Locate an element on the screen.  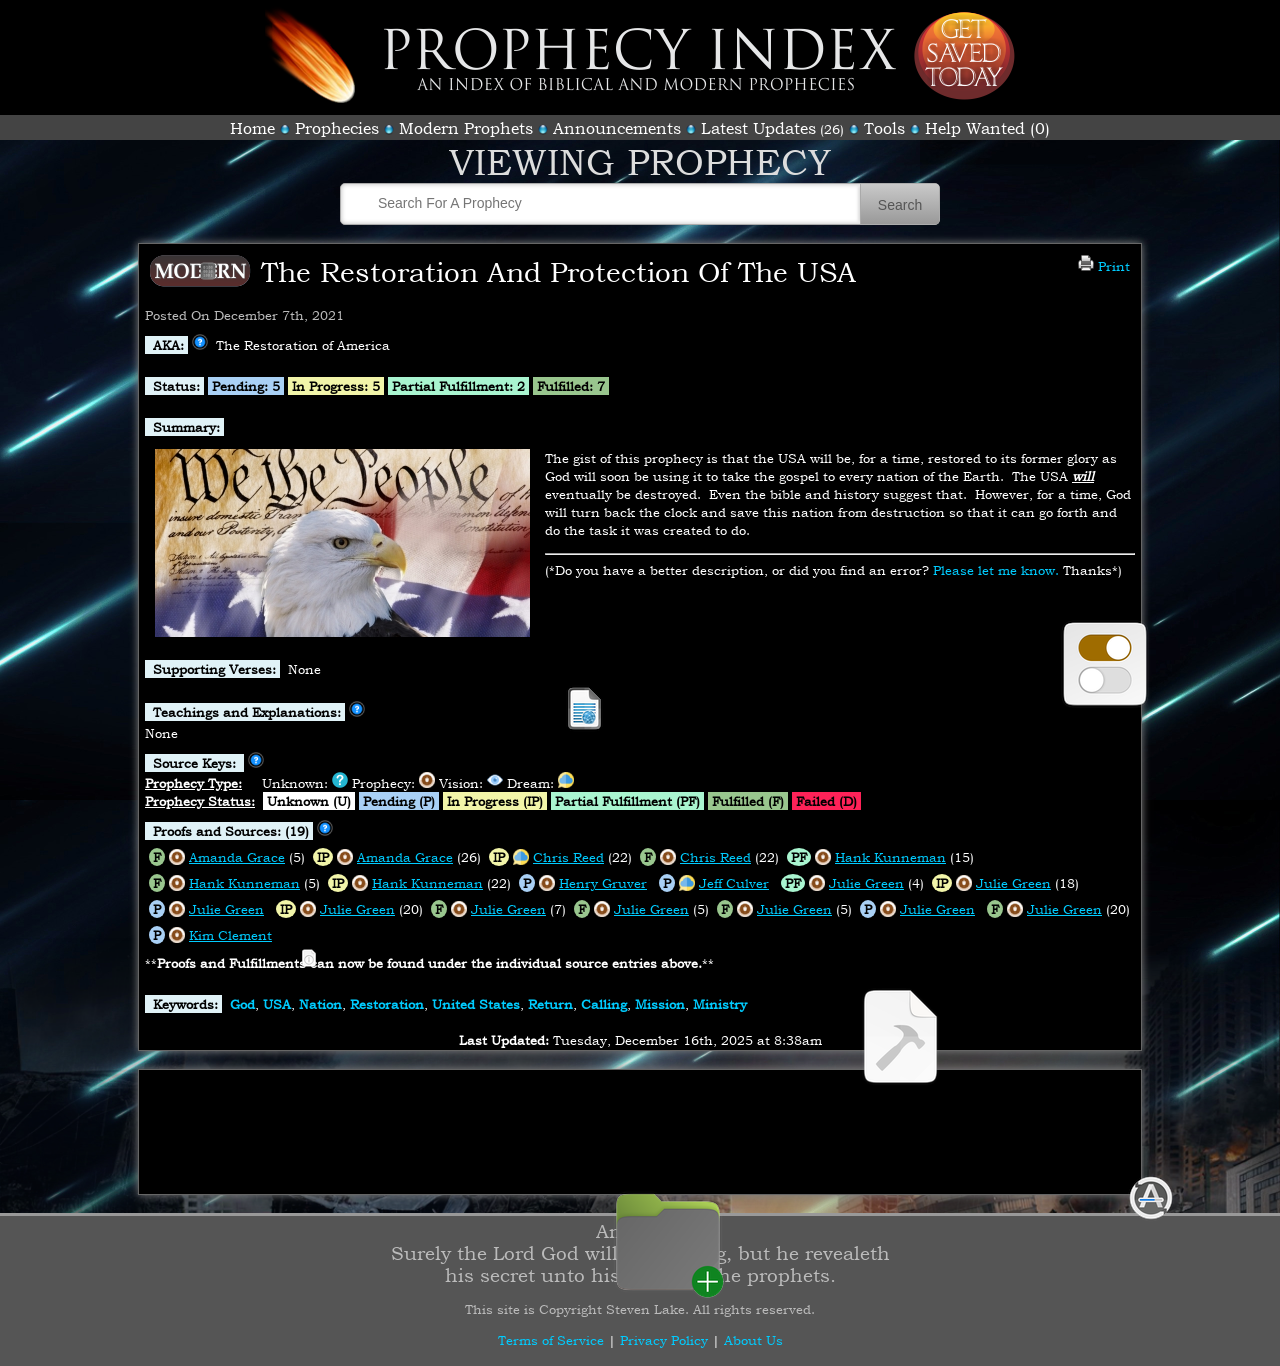
open desktop preferences or settings is located at coordinates (1105, 664).